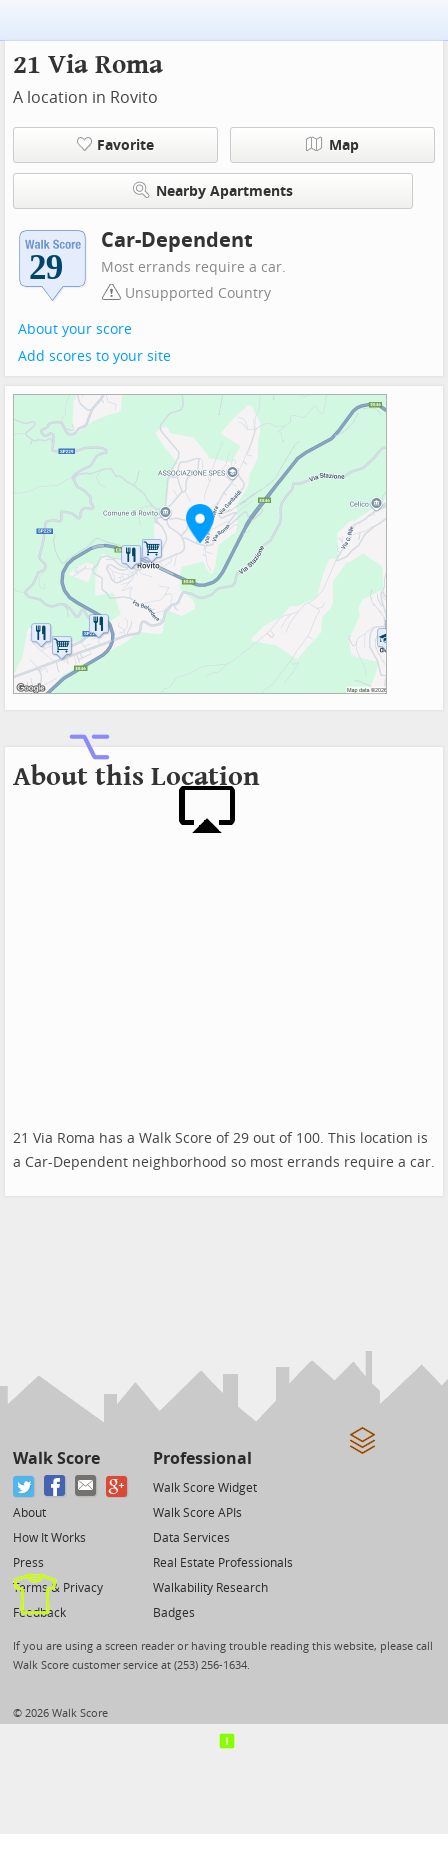  What do you see at coordinates (227, 1741) in the screenshot?
I see `access information or details` at bounding box center [227, 1741].